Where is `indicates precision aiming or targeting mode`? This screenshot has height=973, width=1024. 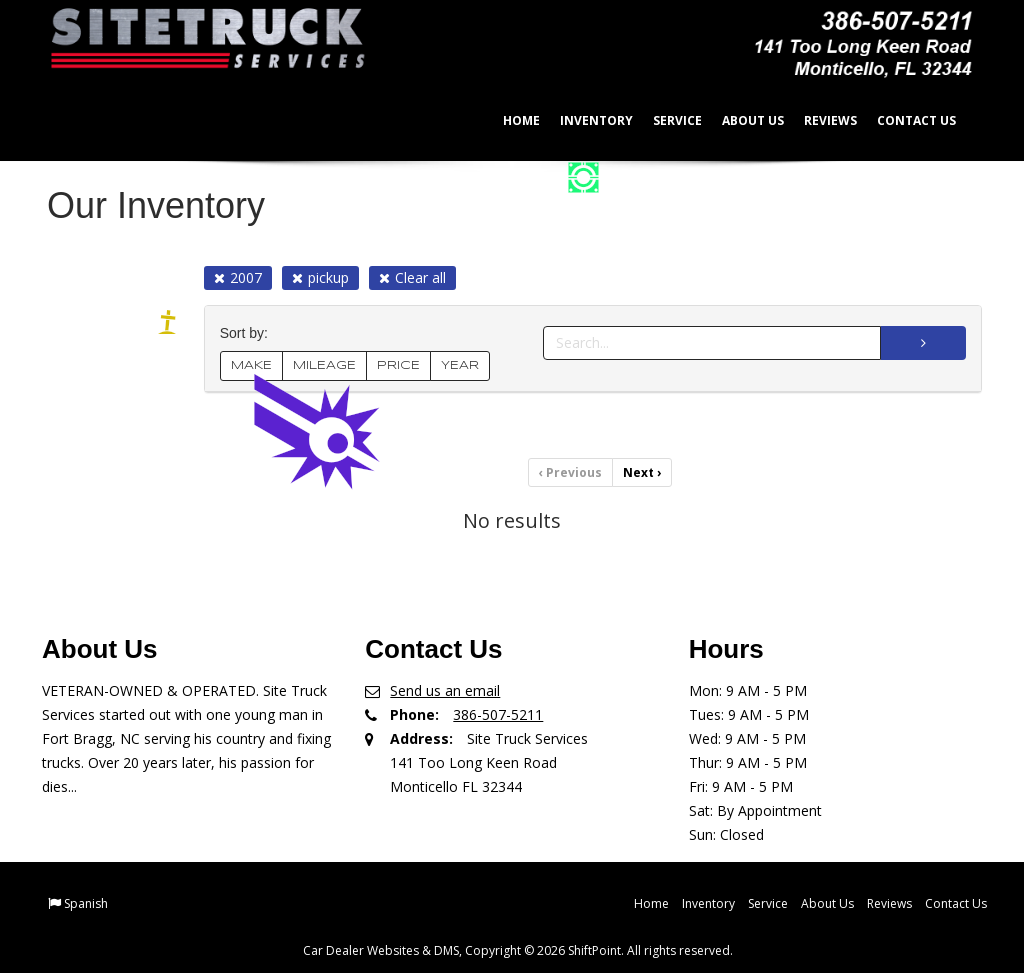 indicates precision aiming or targeting mode is located at coordinates (316, 427).